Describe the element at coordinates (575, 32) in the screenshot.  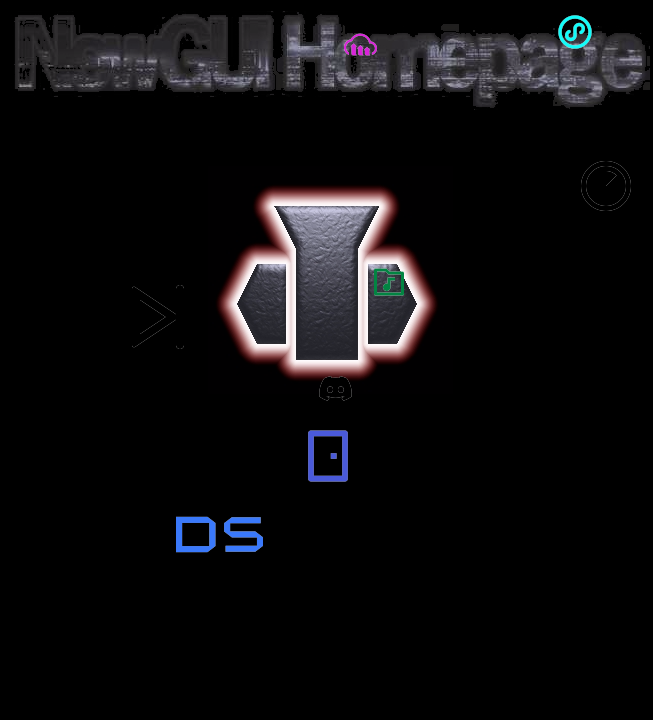
I see `open a mini program or lightweight app` at that location.